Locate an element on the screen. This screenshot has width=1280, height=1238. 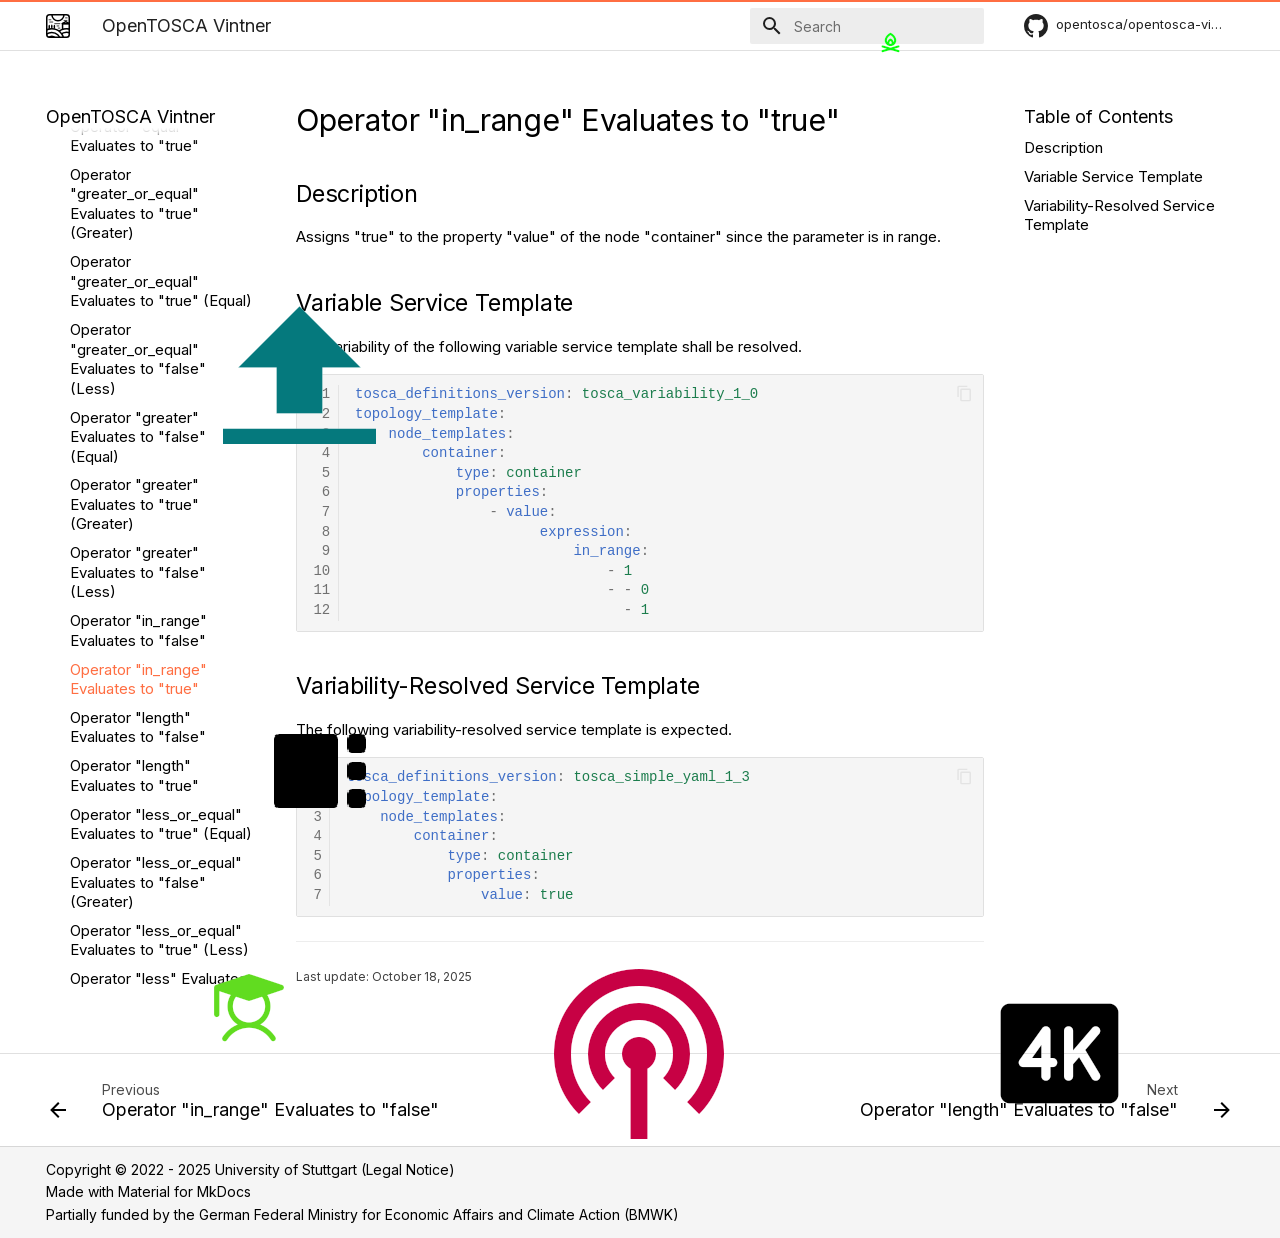
view student profile or account is located at coordinates (249, 1009).